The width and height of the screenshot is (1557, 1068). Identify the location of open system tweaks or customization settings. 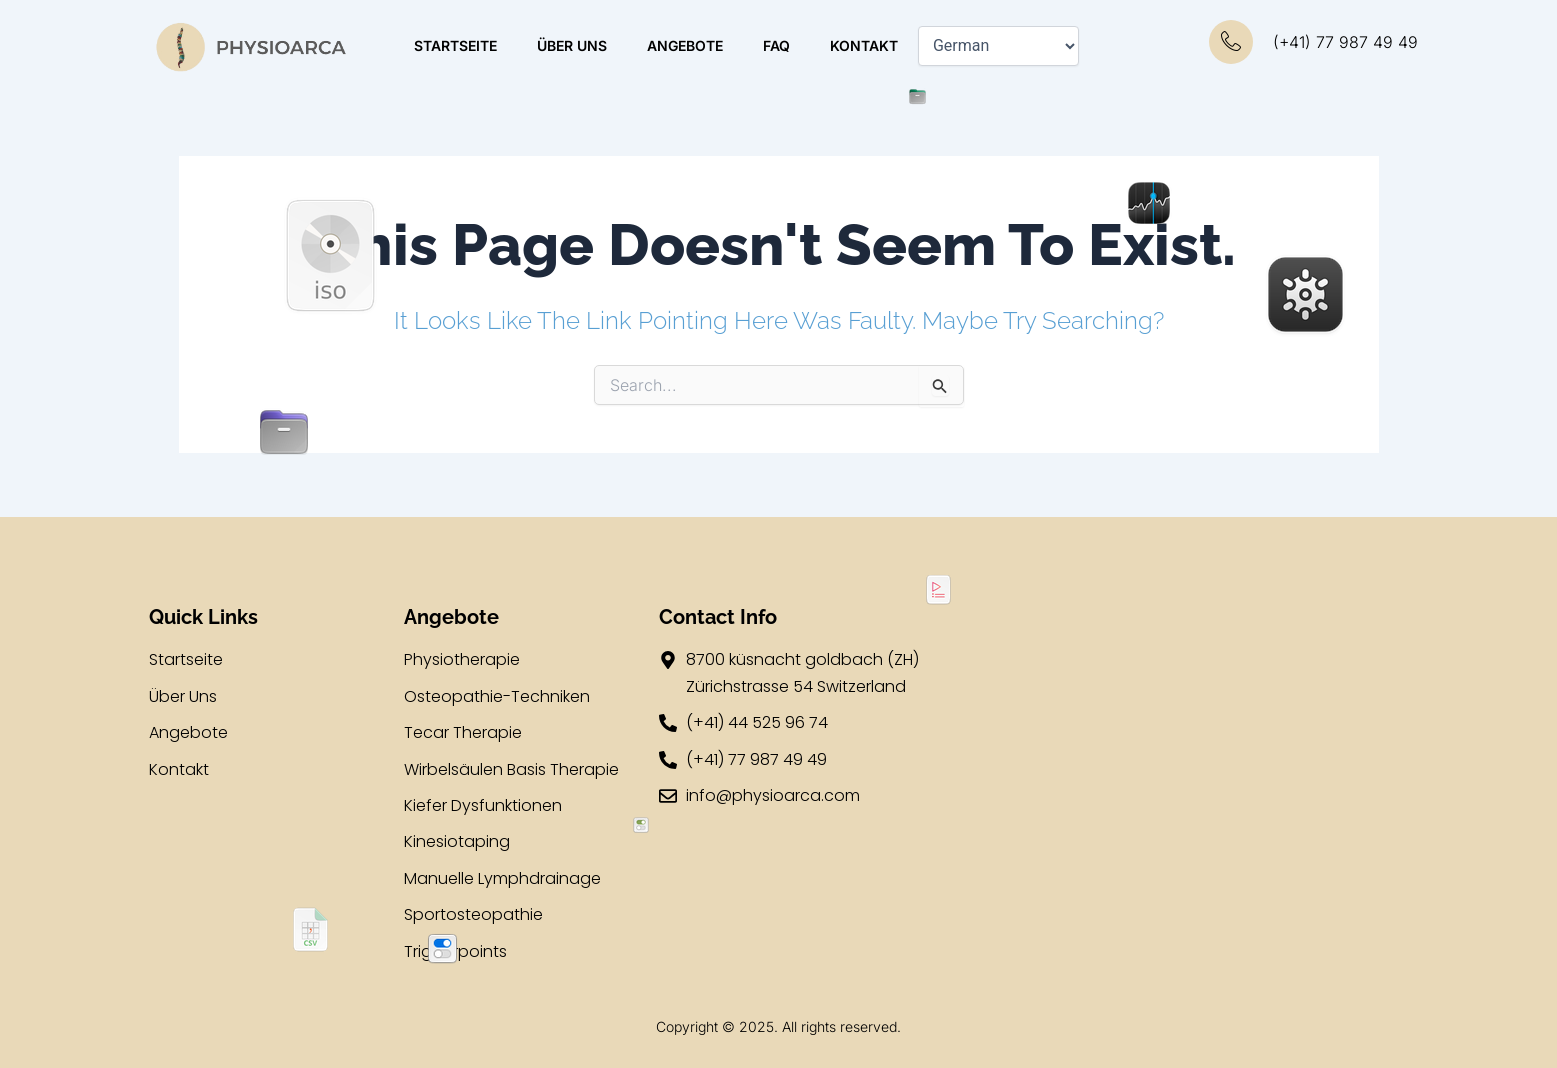
(442, 948).